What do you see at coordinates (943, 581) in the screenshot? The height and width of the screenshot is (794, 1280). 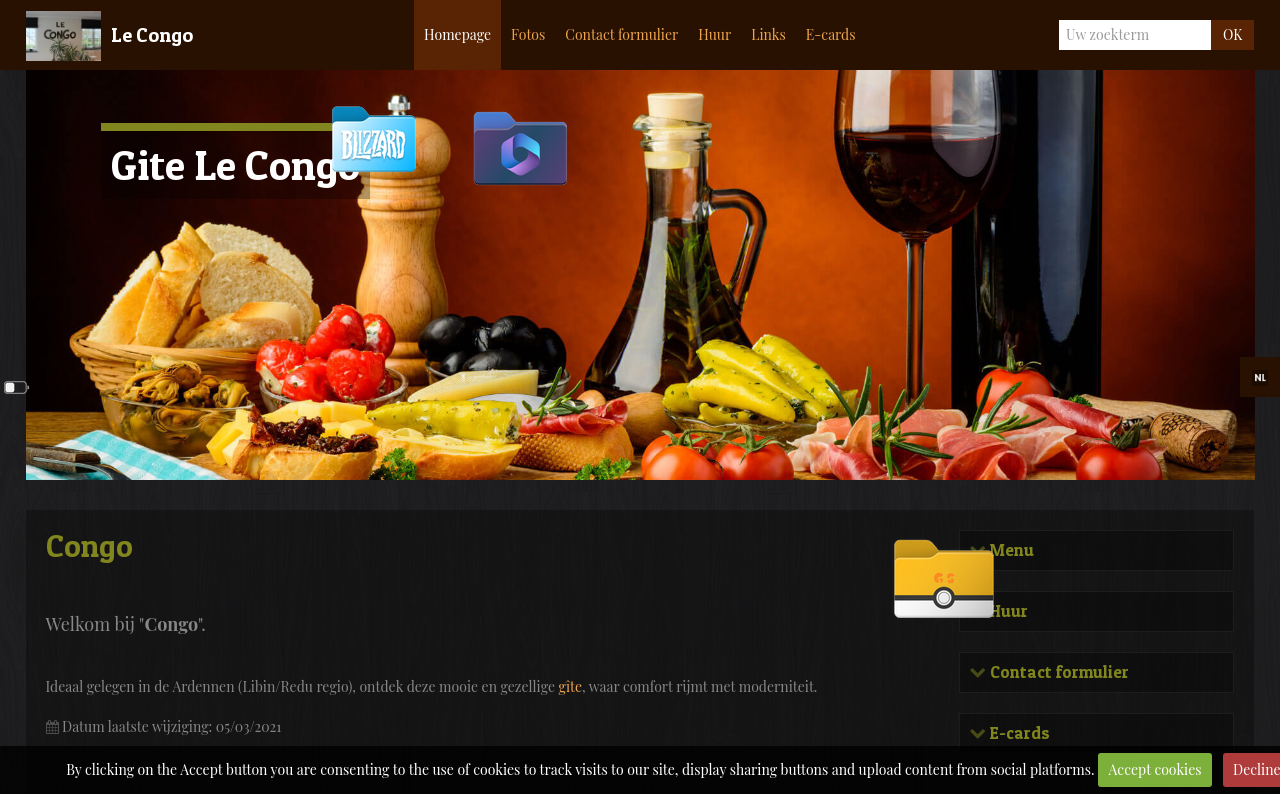 I see `open folder containing pokémon game files` at bounding box center [943, 581].